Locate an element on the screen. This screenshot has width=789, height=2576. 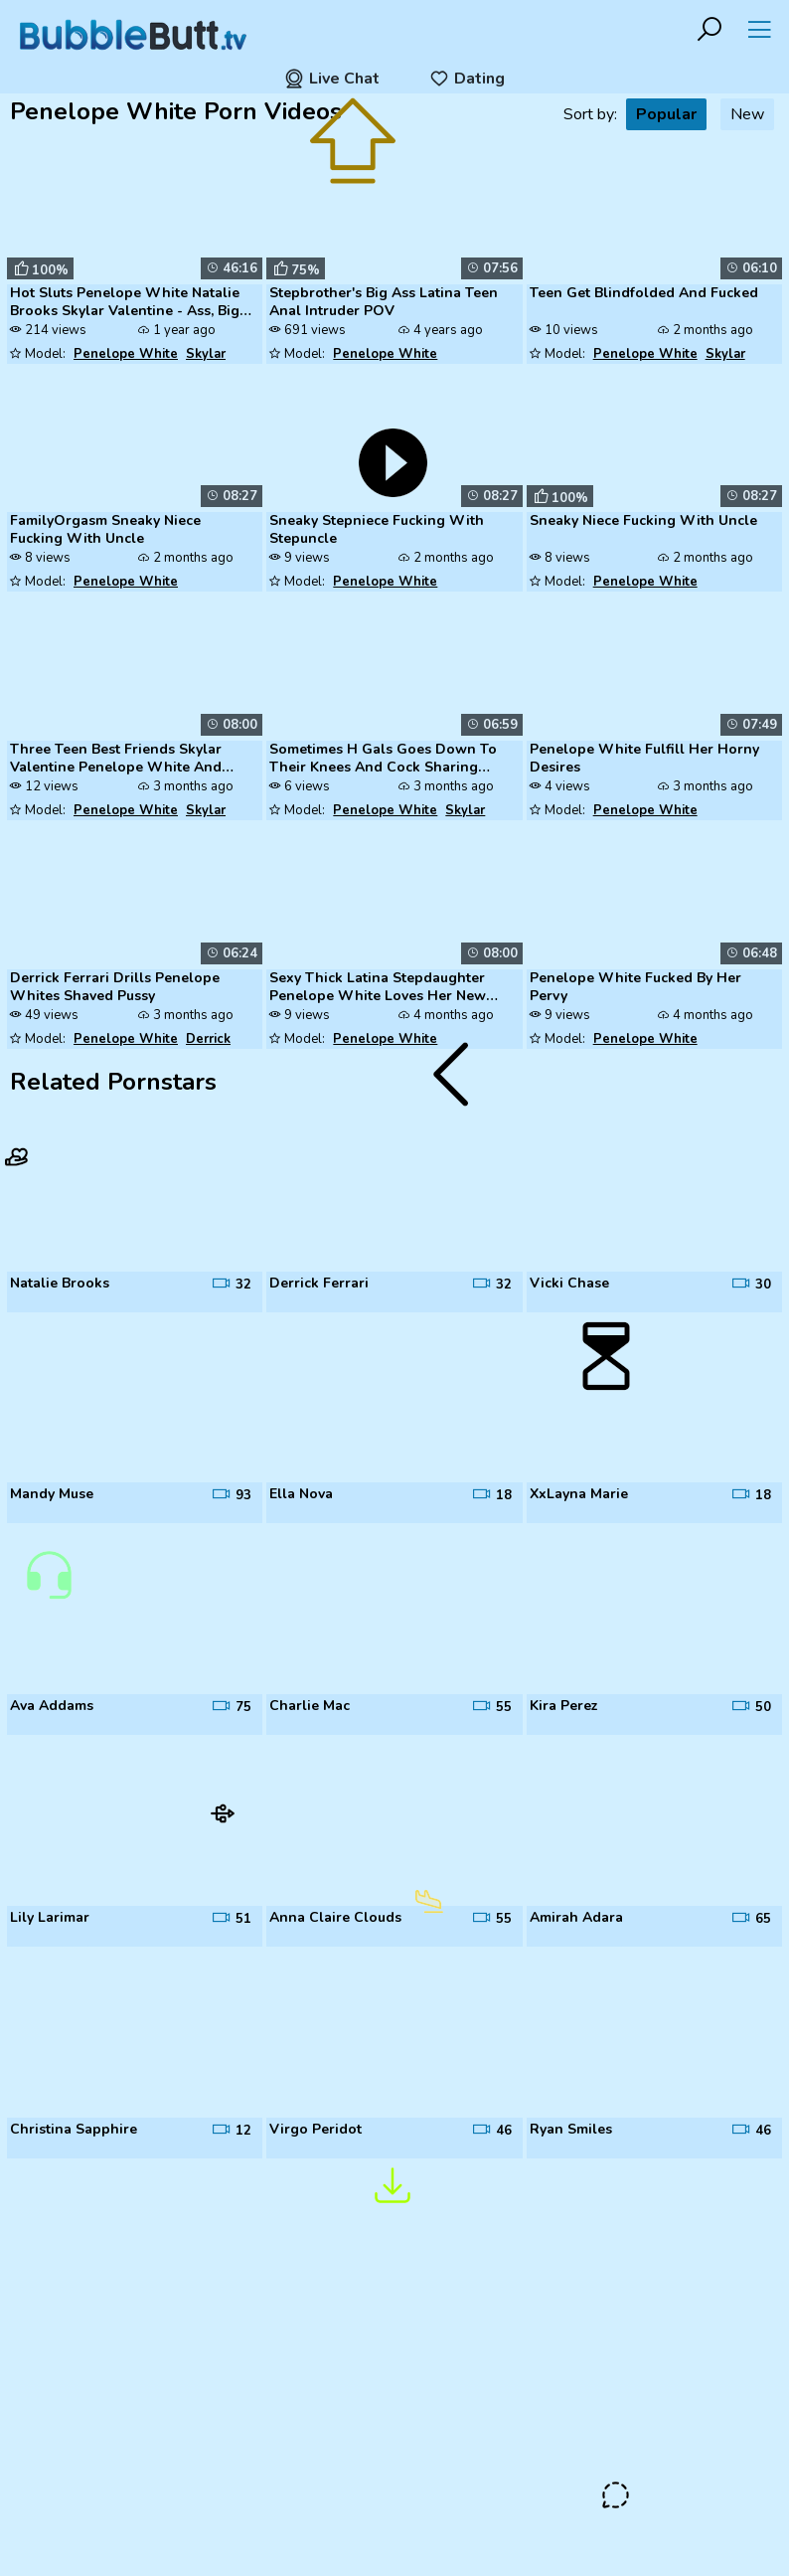
download a file is located at coordinates (393, 2185).